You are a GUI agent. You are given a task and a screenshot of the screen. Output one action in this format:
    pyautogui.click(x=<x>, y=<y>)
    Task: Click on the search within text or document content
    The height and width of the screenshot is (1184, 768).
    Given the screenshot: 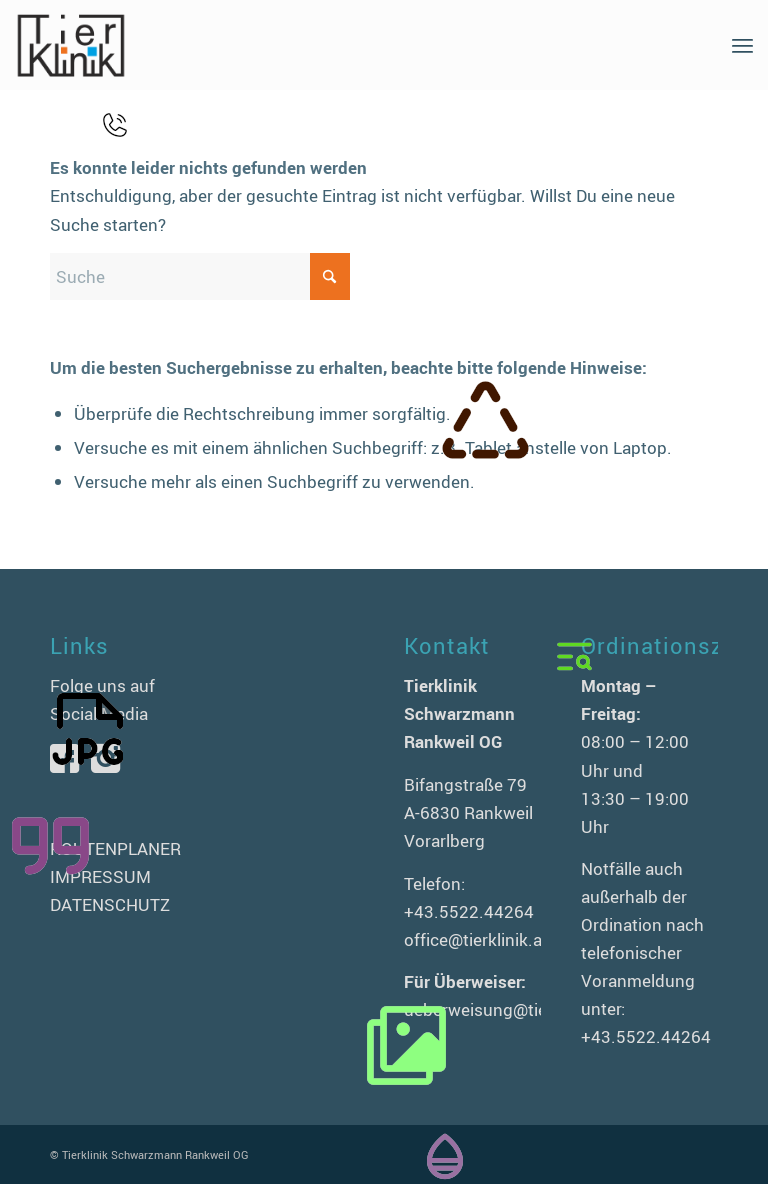 What is the action you would take?
    pyautogui.click(x=574, y=656)
    